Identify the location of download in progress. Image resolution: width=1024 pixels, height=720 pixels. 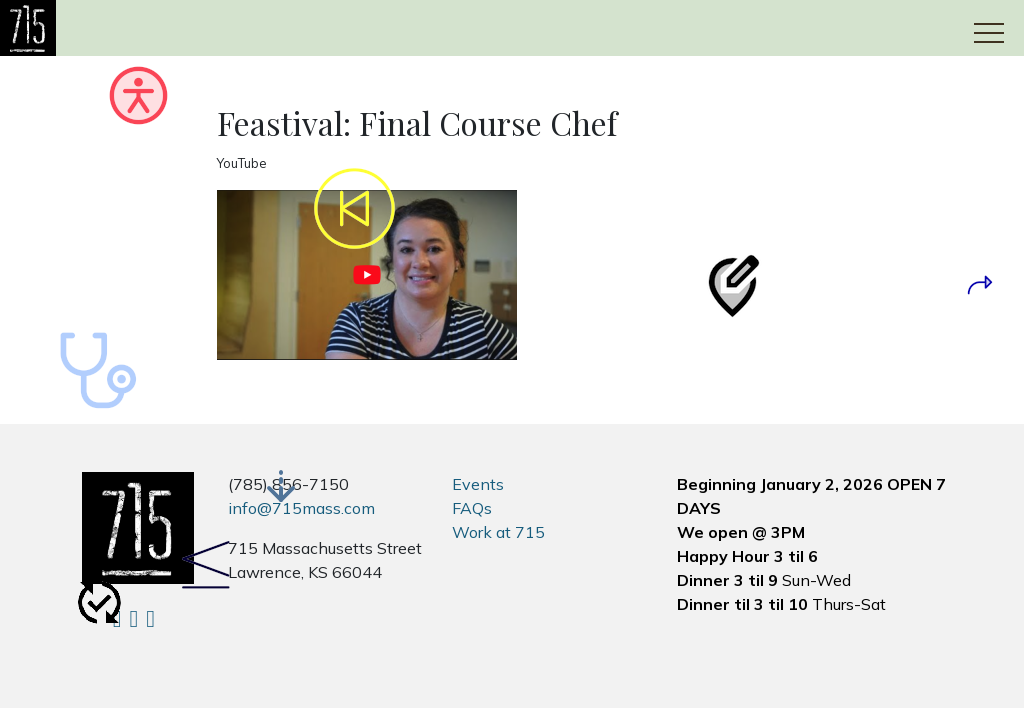
(281, 486).